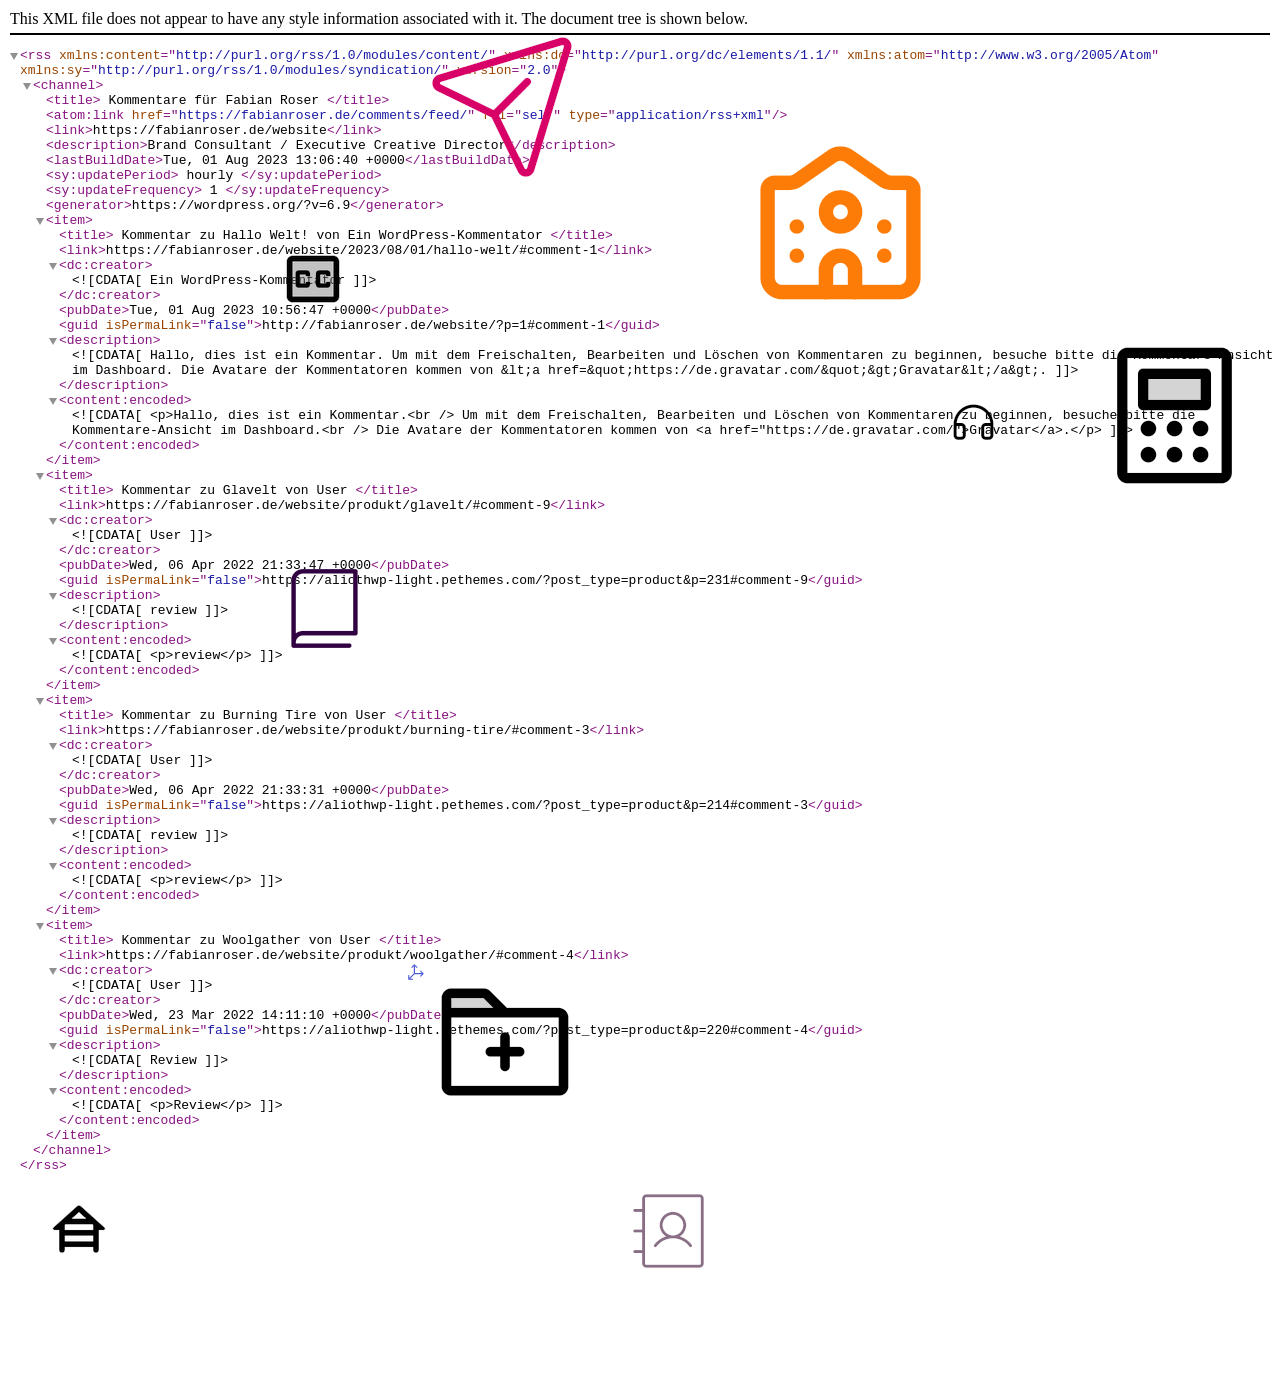 This screenshot has height=1398, width=1280. Describe the element at coordinates (324, 608) in the screenshot. I see `open a book or reading view` at that location.